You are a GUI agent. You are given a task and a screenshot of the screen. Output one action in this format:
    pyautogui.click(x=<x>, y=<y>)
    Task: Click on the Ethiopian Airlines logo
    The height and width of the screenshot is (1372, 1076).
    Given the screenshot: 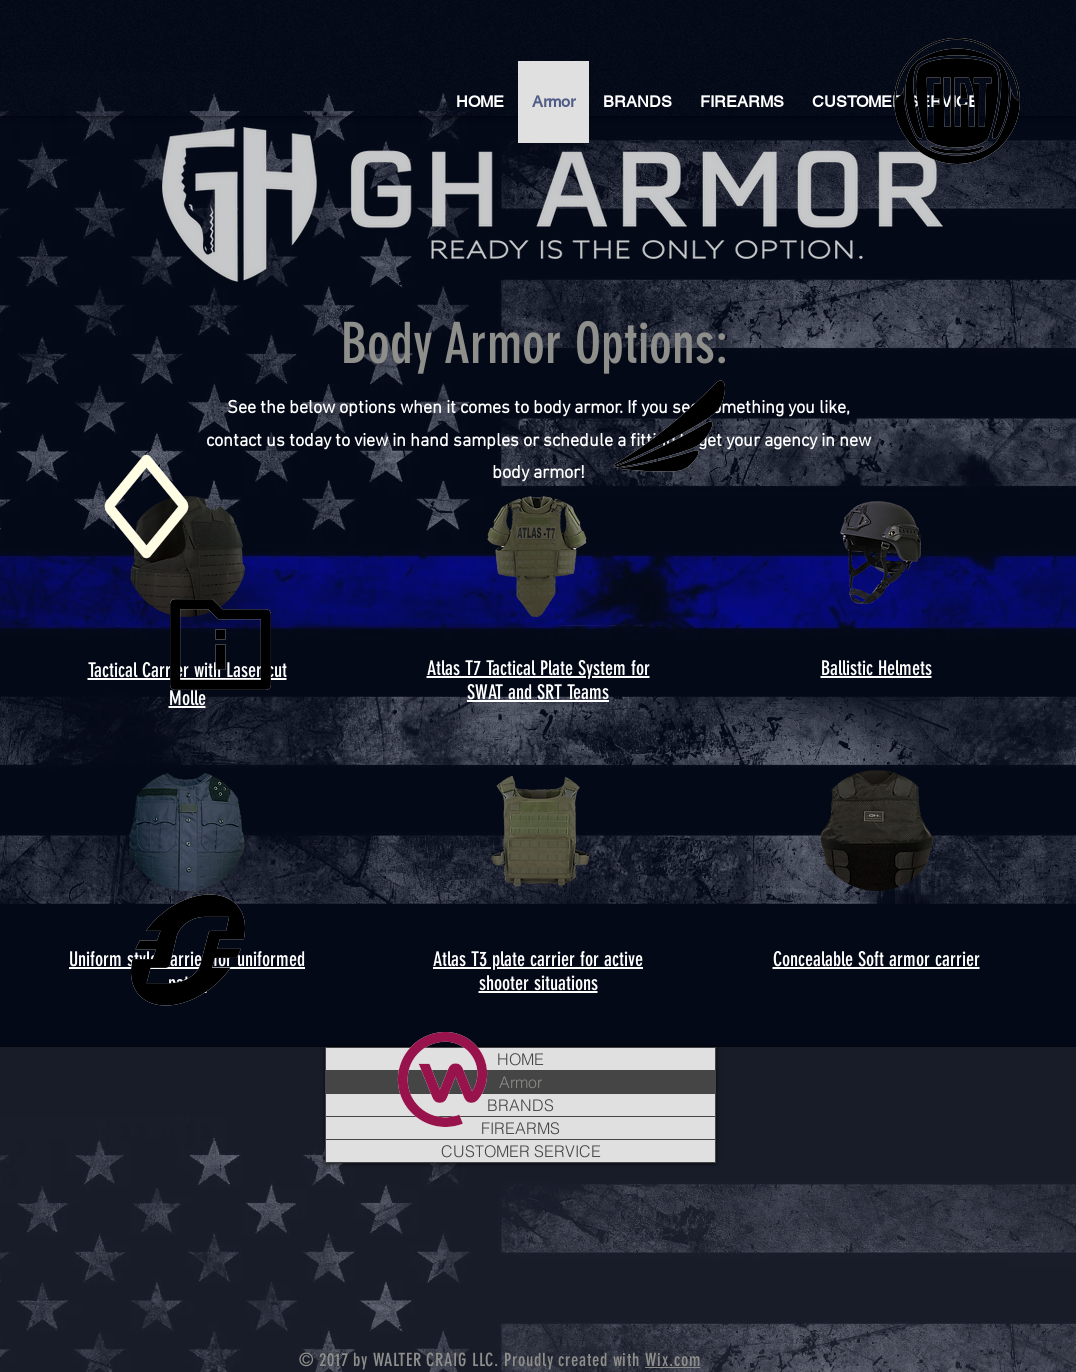 What is the action you would take?
    pyautogui.click(x=669, y=426)
    